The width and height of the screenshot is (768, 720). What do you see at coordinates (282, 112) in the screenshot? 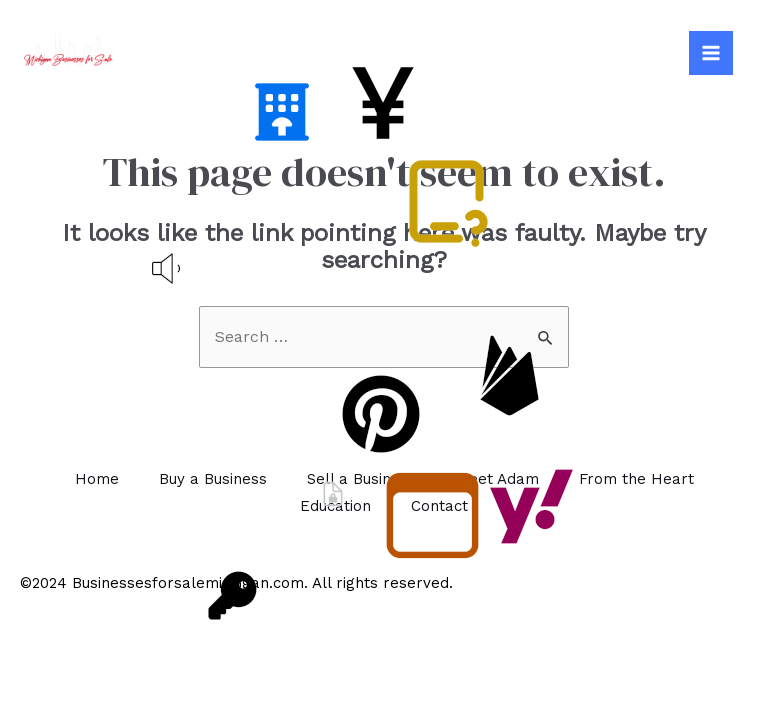
I see `find nearby hotels or accommodations` at bounding box center [282, 112].